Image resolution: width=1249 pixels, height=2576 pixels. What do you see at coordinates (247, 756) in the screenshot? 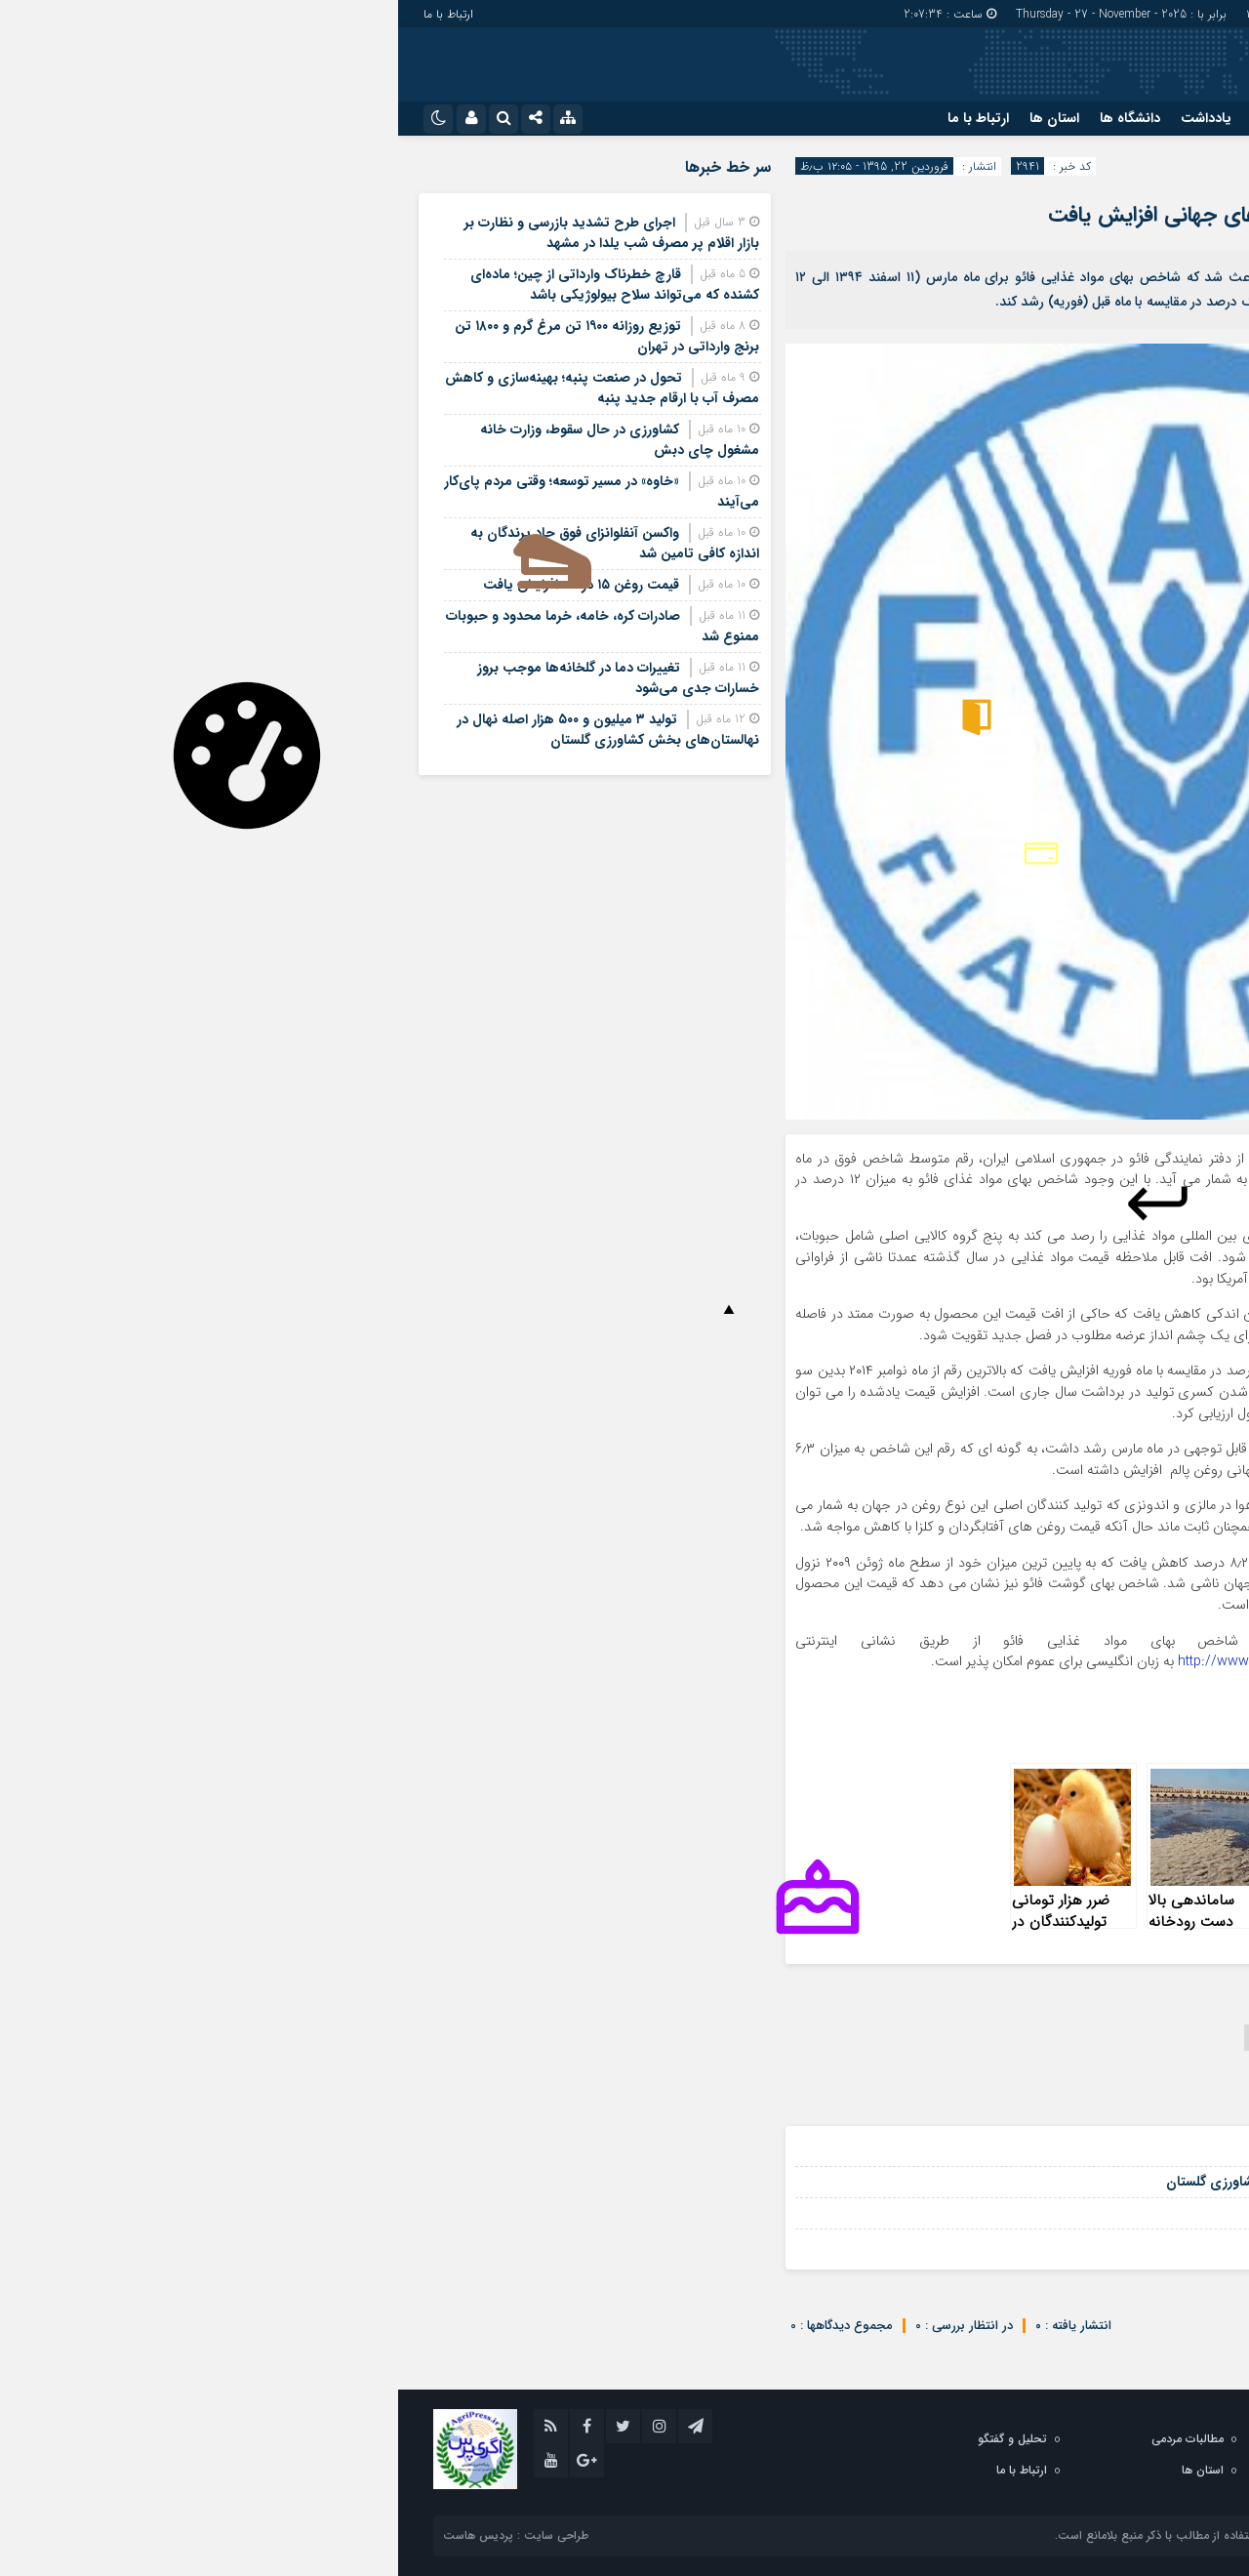
I see `view performance or speed metrics` at bounding box center [247, 756].